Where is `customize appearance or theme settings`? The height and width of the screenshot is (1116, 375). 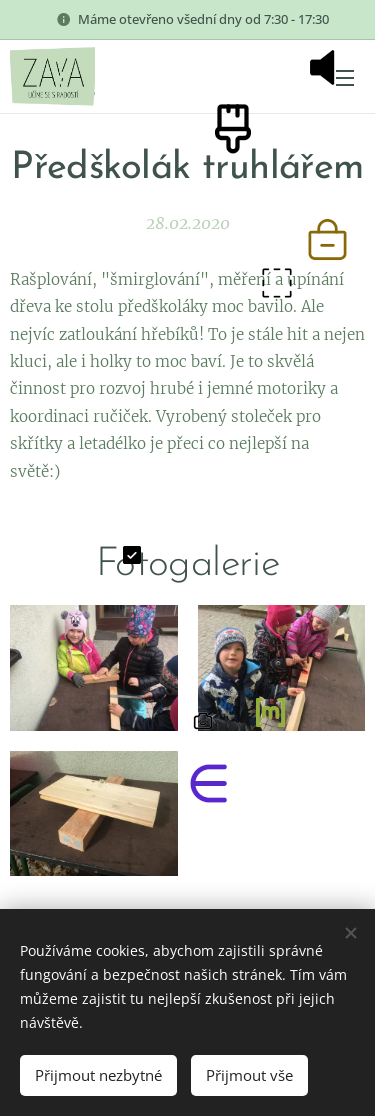
customize appearance or theme settings is located at coordinates (233, 129).